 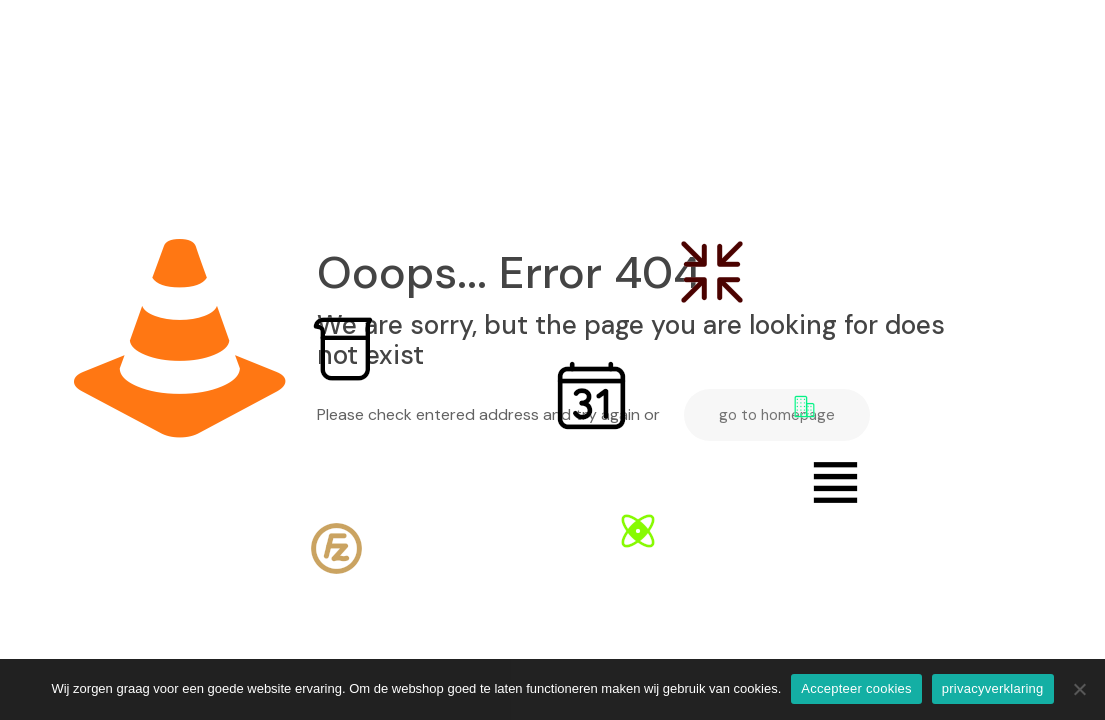 What do you see at coordinates (638, 531) in the screenshot?
I see `access science or chemistry tools` at bounding box center [638, 531].